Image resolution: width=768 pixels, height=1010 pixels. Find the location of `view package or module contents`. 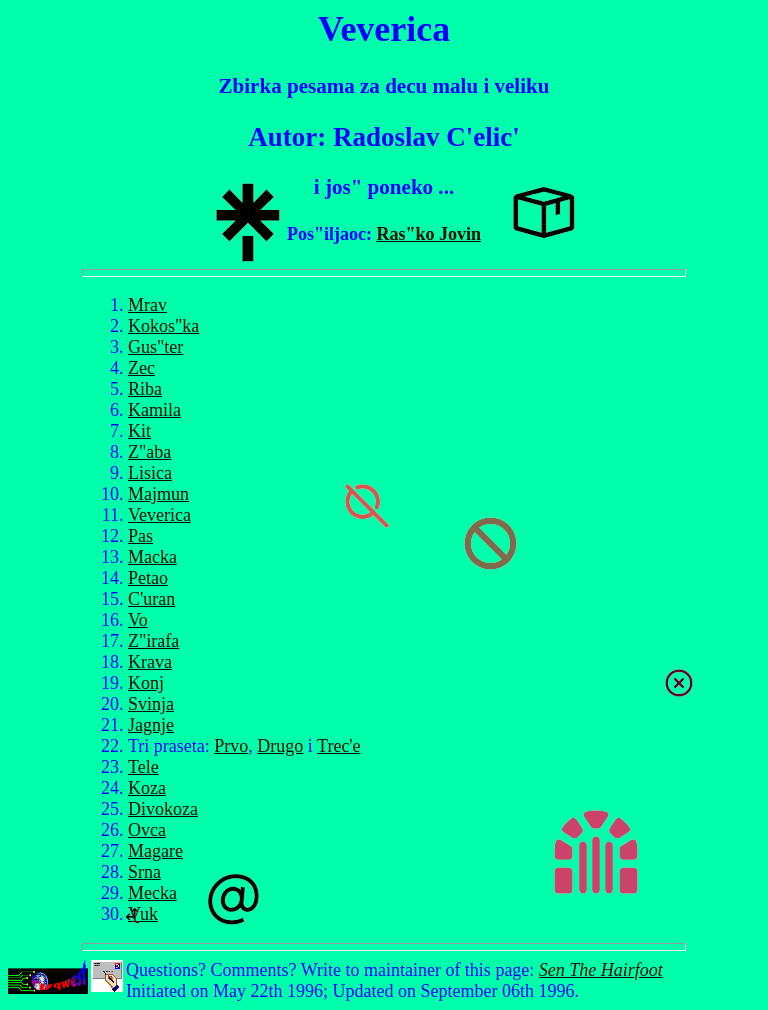

view package or module contents is located at coordinates (541, 210).